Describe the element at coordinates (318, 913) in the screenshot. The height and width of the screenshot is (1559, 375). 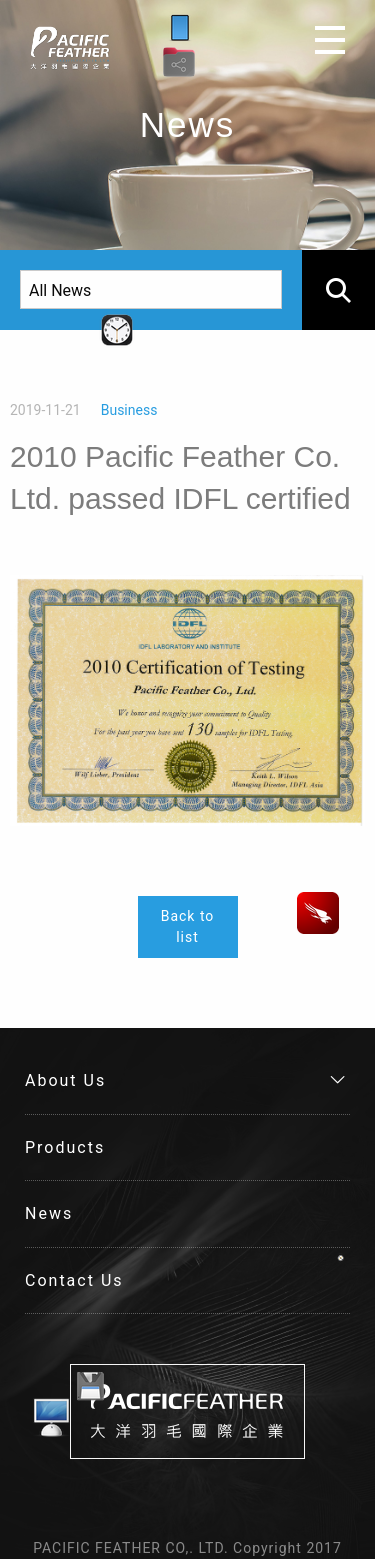
I see `open CrowdStrike Falcon endpoint security app` at that location.